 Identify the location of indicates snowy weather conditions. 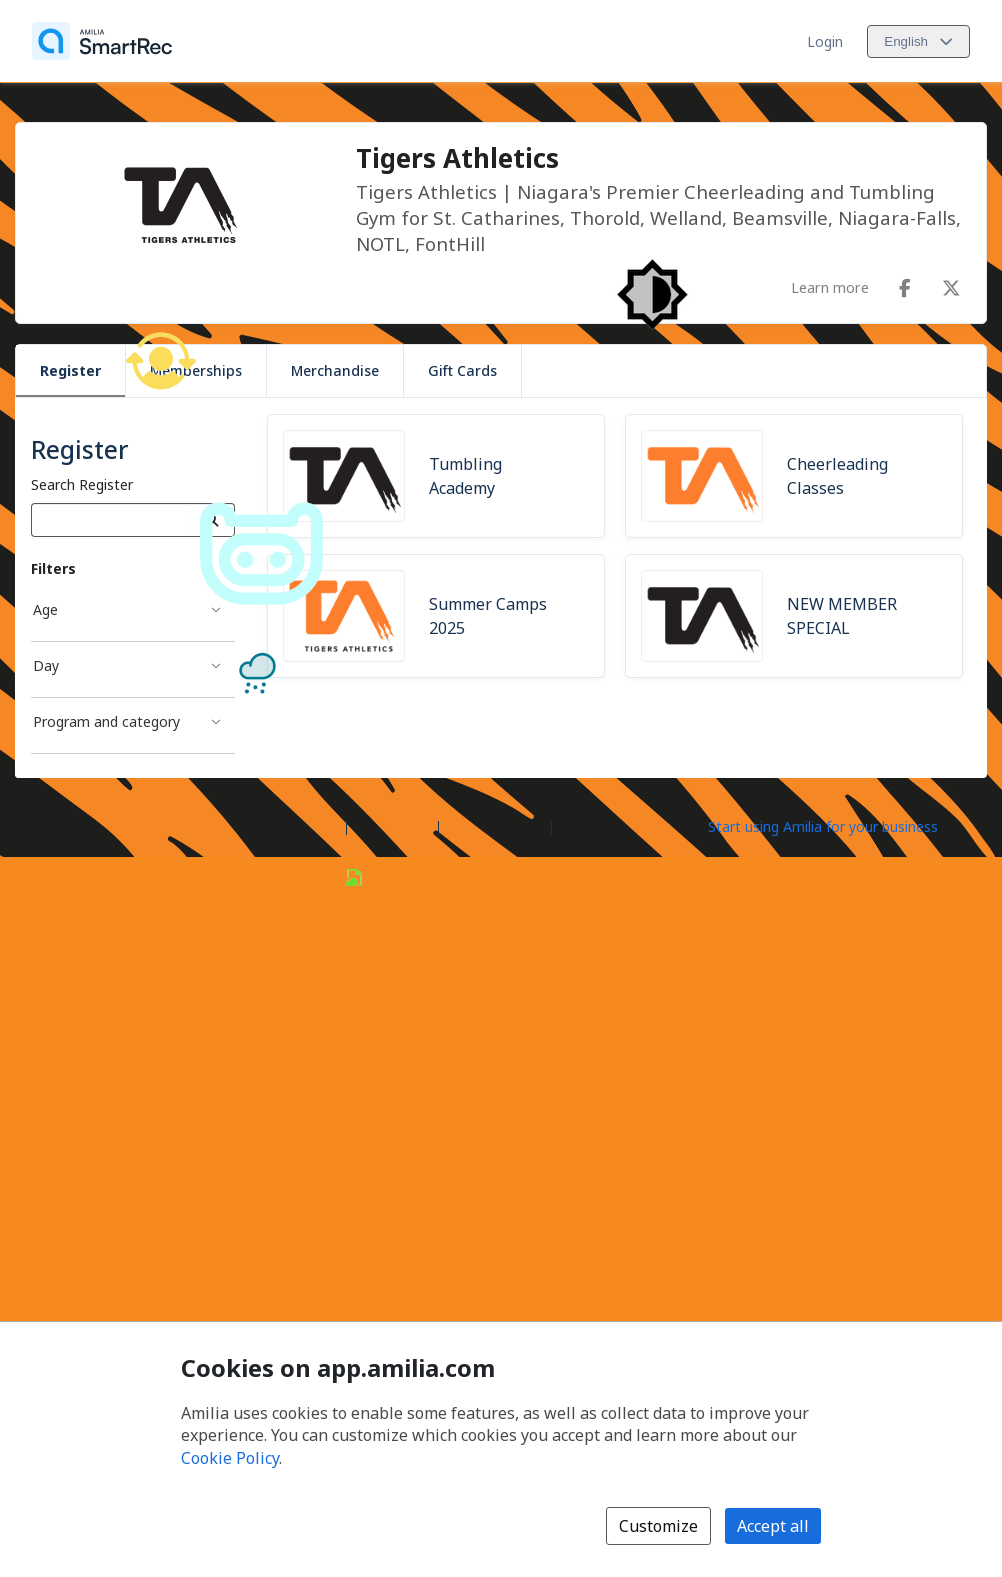
(257, 672).